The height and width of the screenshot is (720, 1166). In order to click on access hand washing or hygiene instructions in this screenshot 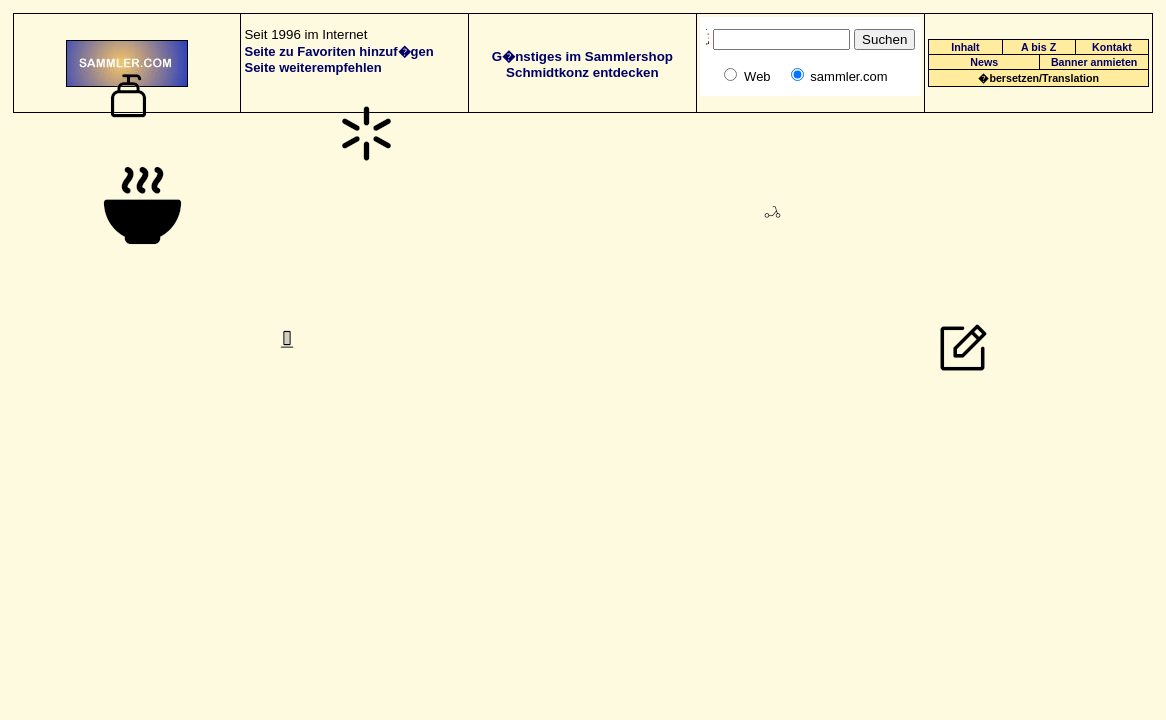, I will do `click(128, 96)`.